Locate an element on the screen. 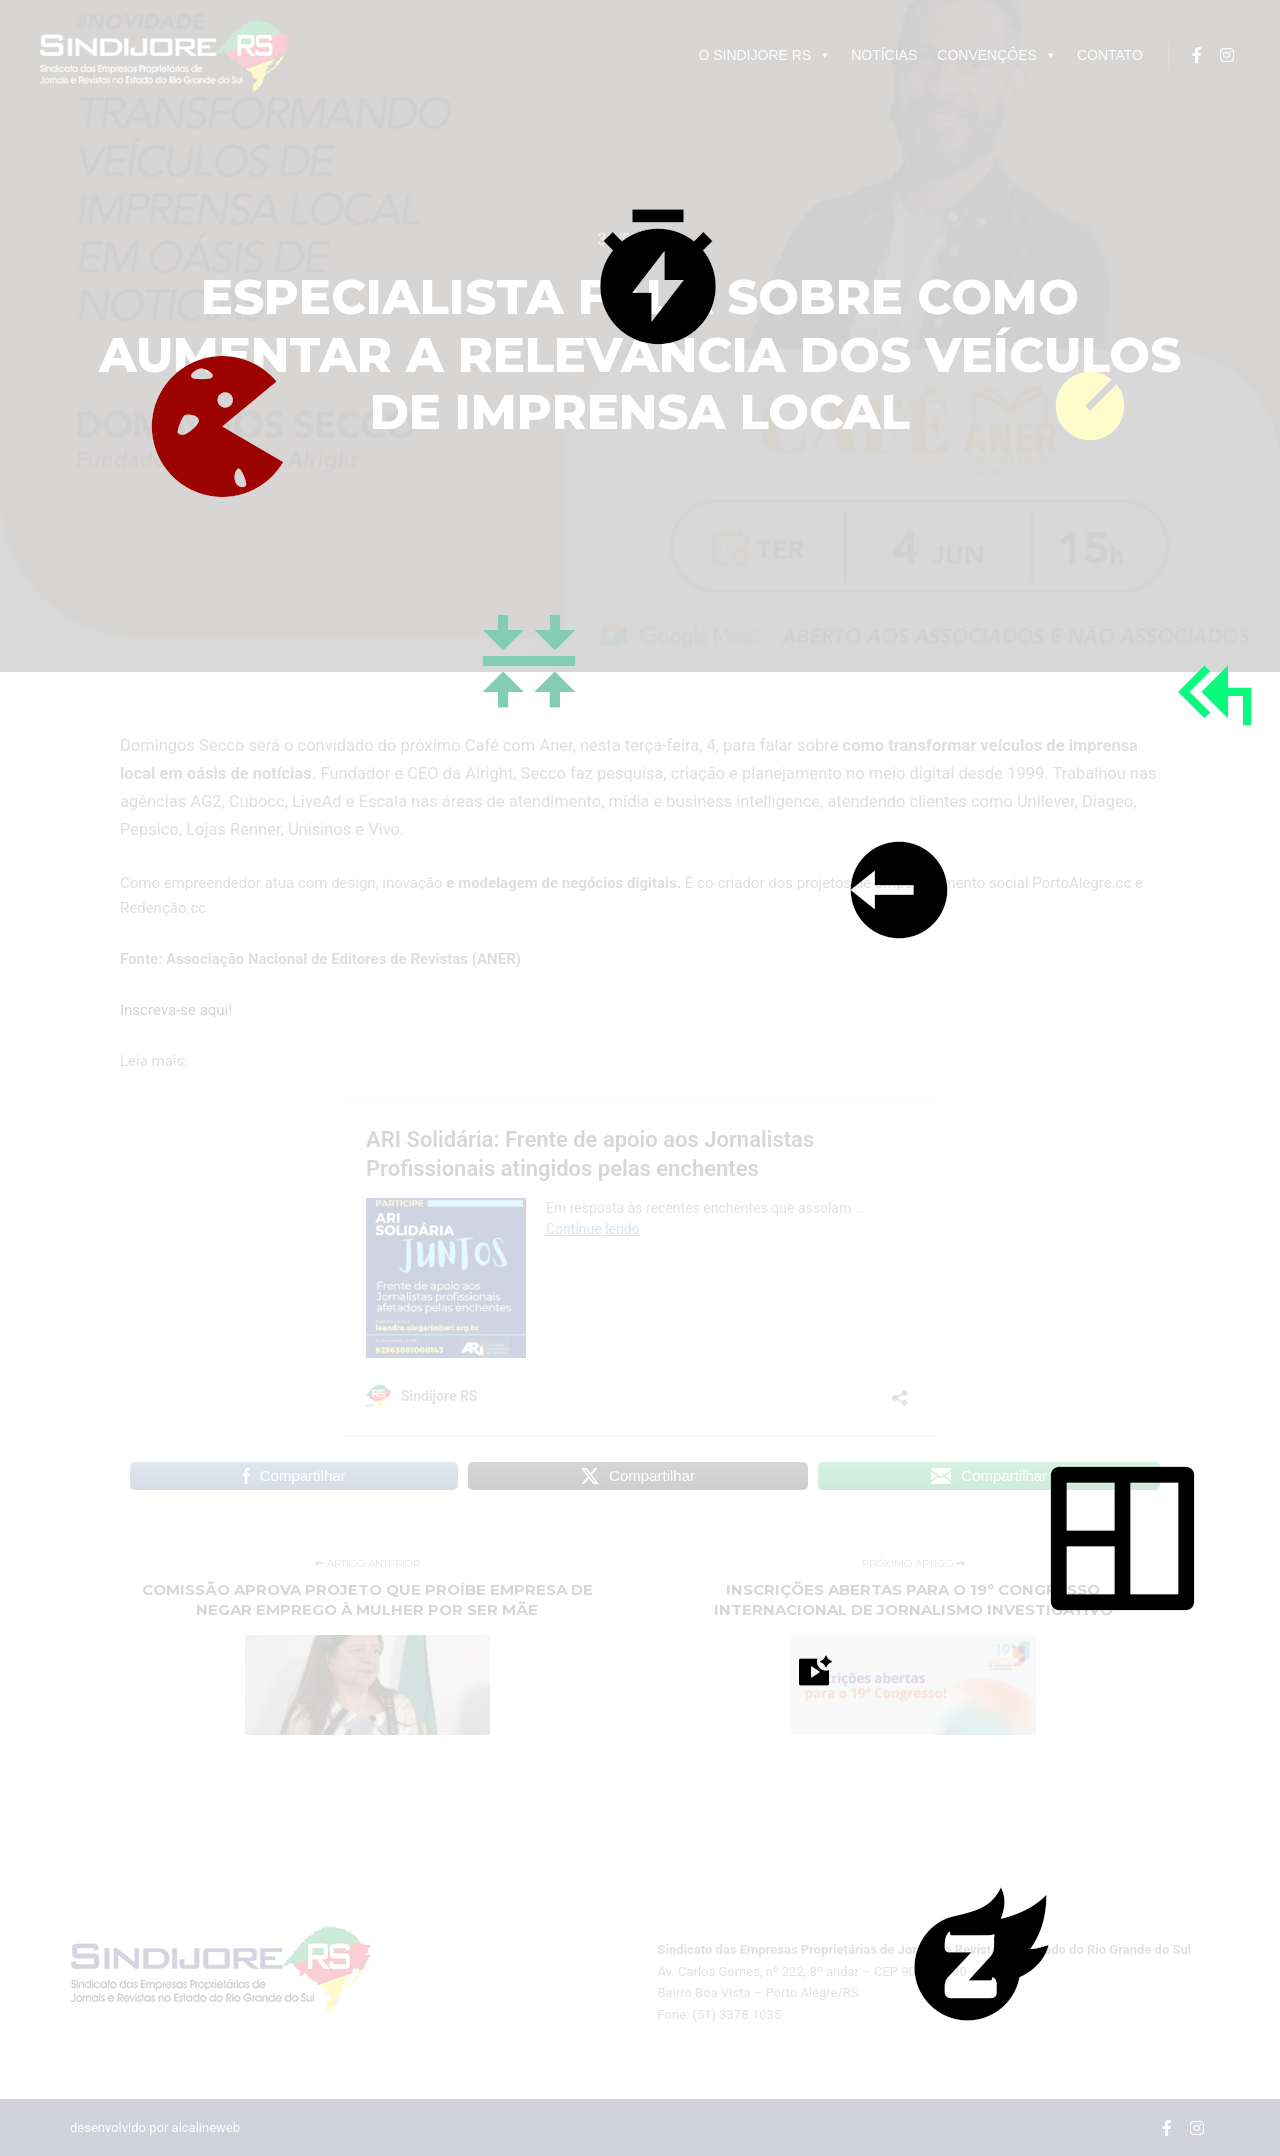 The height and width of the screenshot is (2156, 1280). access AI-powered video features is located at coordinates (814, 1672).